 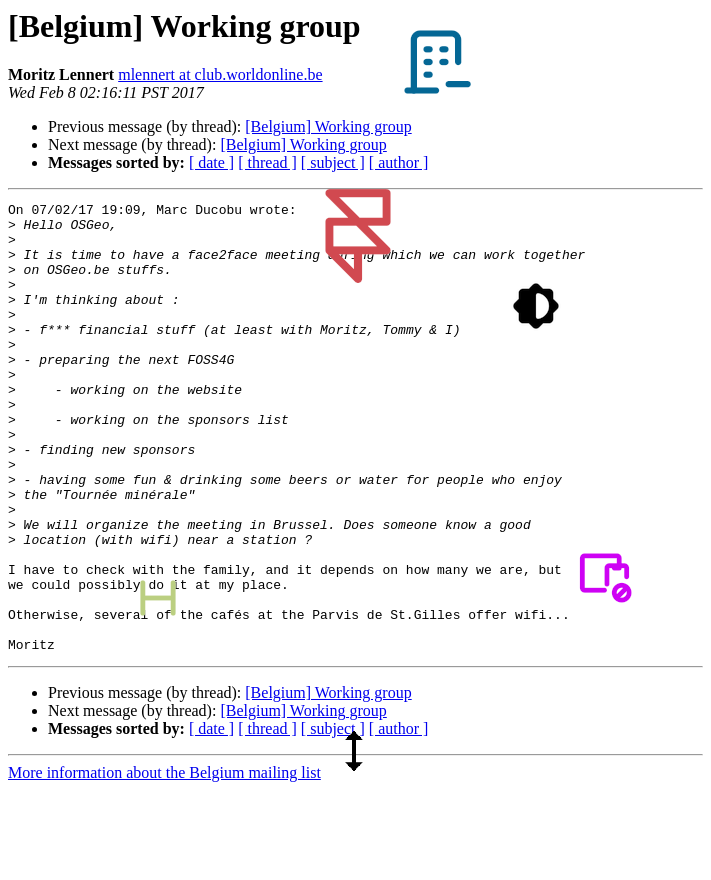 I want to click on disconnect or unpair a device, so click(x=604, y=575).